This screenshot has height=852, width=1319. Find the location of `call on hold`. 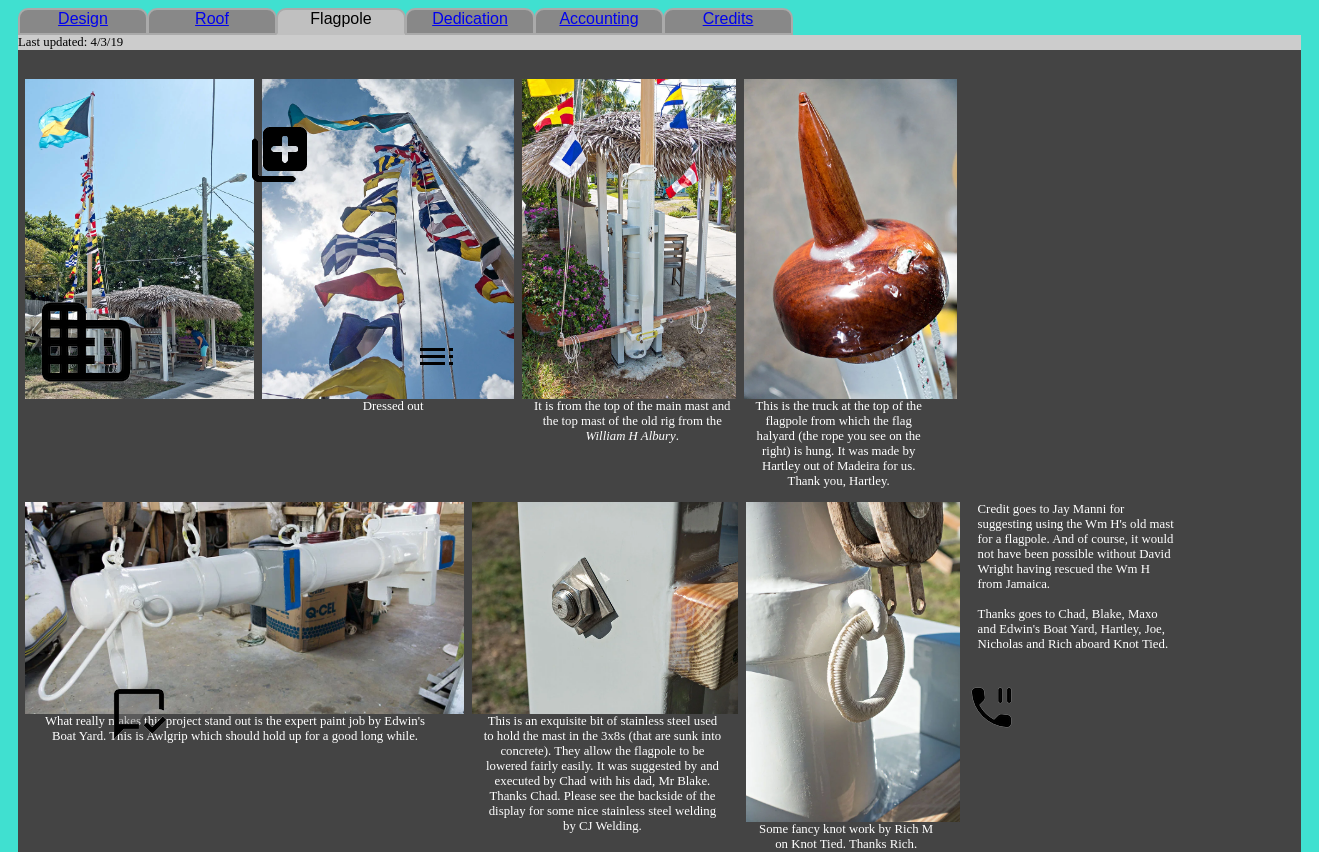

call on hold is located at coordinates (991, 707).